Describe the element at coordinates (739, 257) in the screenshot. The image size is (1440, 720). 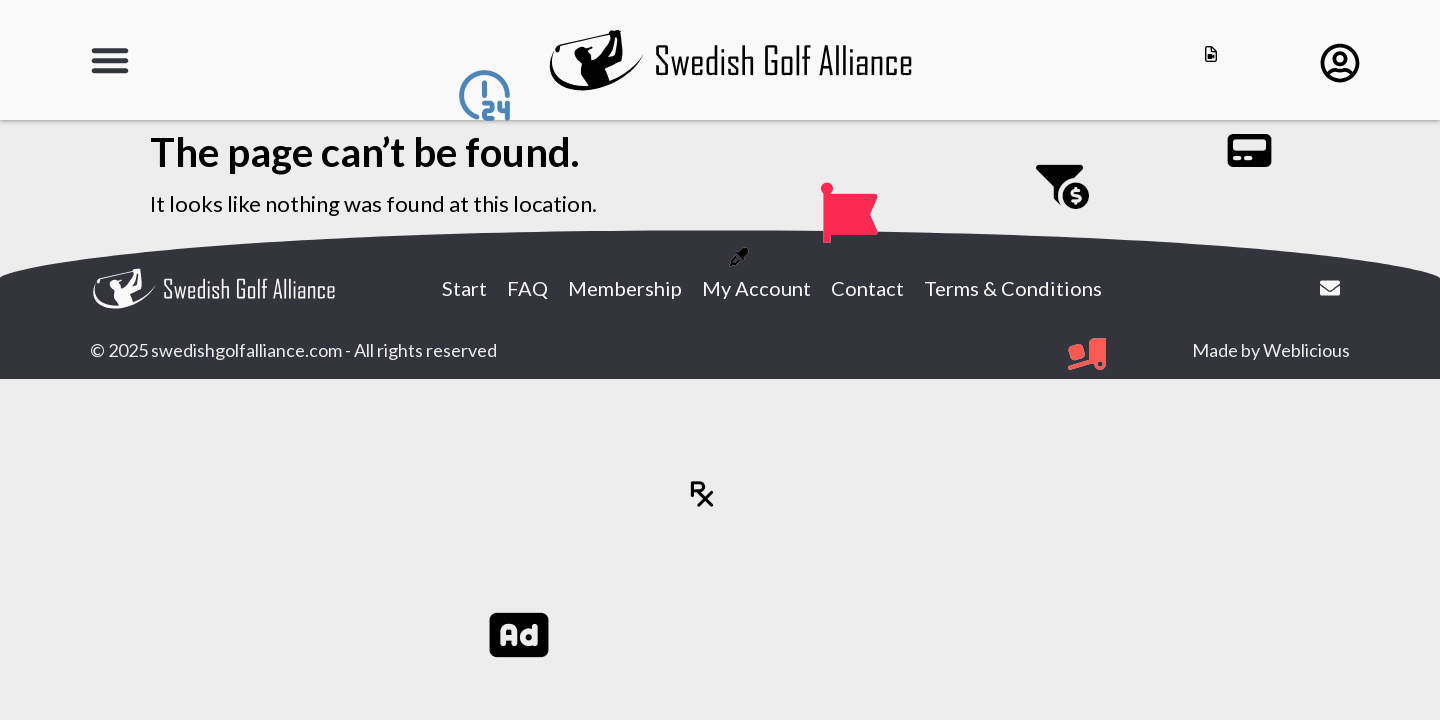
I see `select a color from the canvas` at that location.